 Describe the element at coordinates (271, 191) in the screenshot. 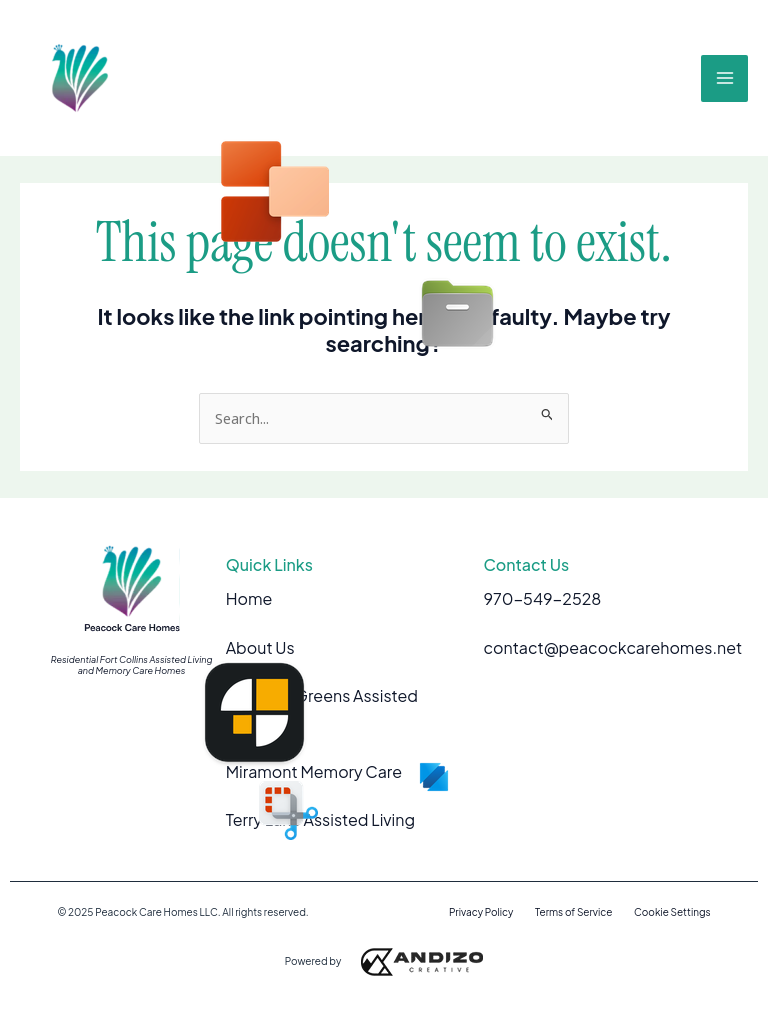

I see `open microsoft power automate` at that location.